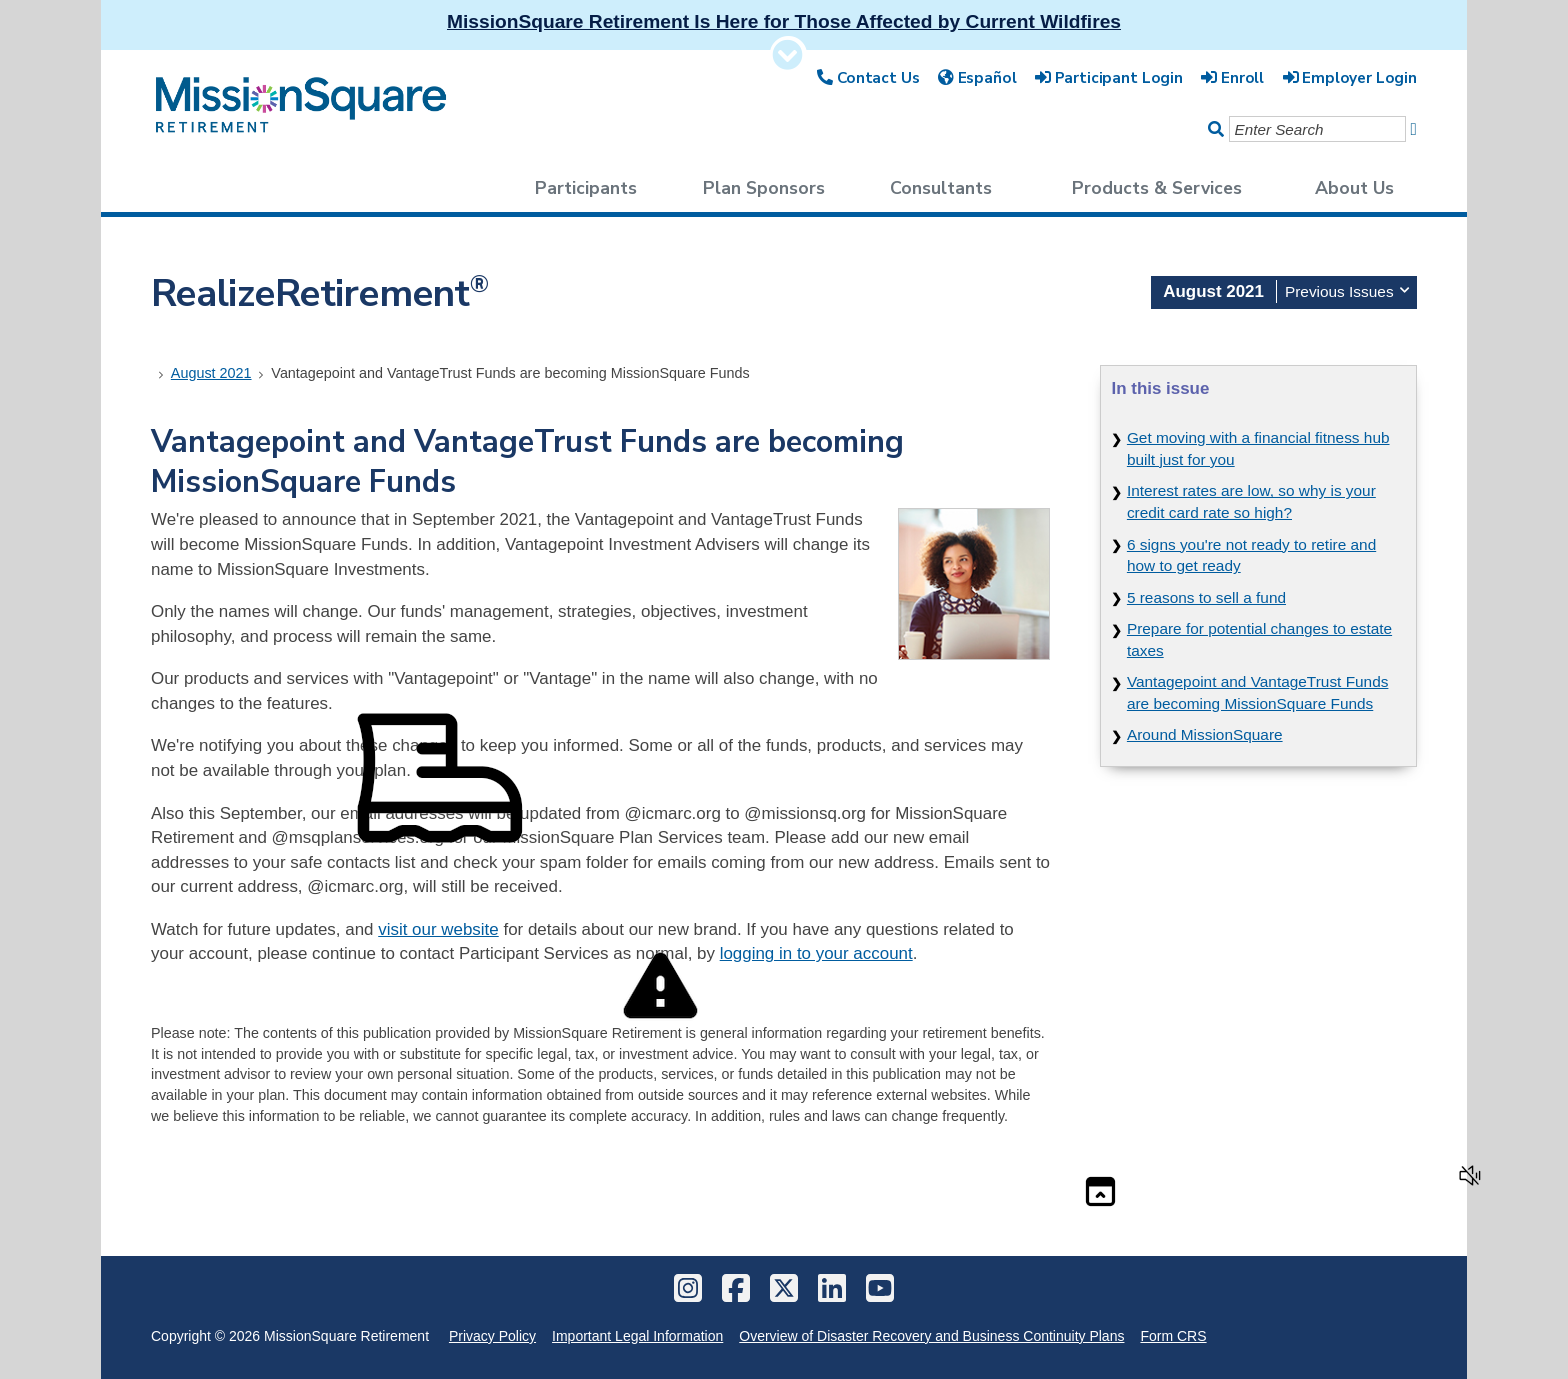 This screenshot has width=1568, height=1379. What do you see at coordinates (660, 983) in the screenshot?
I see `indicates a warning or caution state` at bounding box center [660, 983].